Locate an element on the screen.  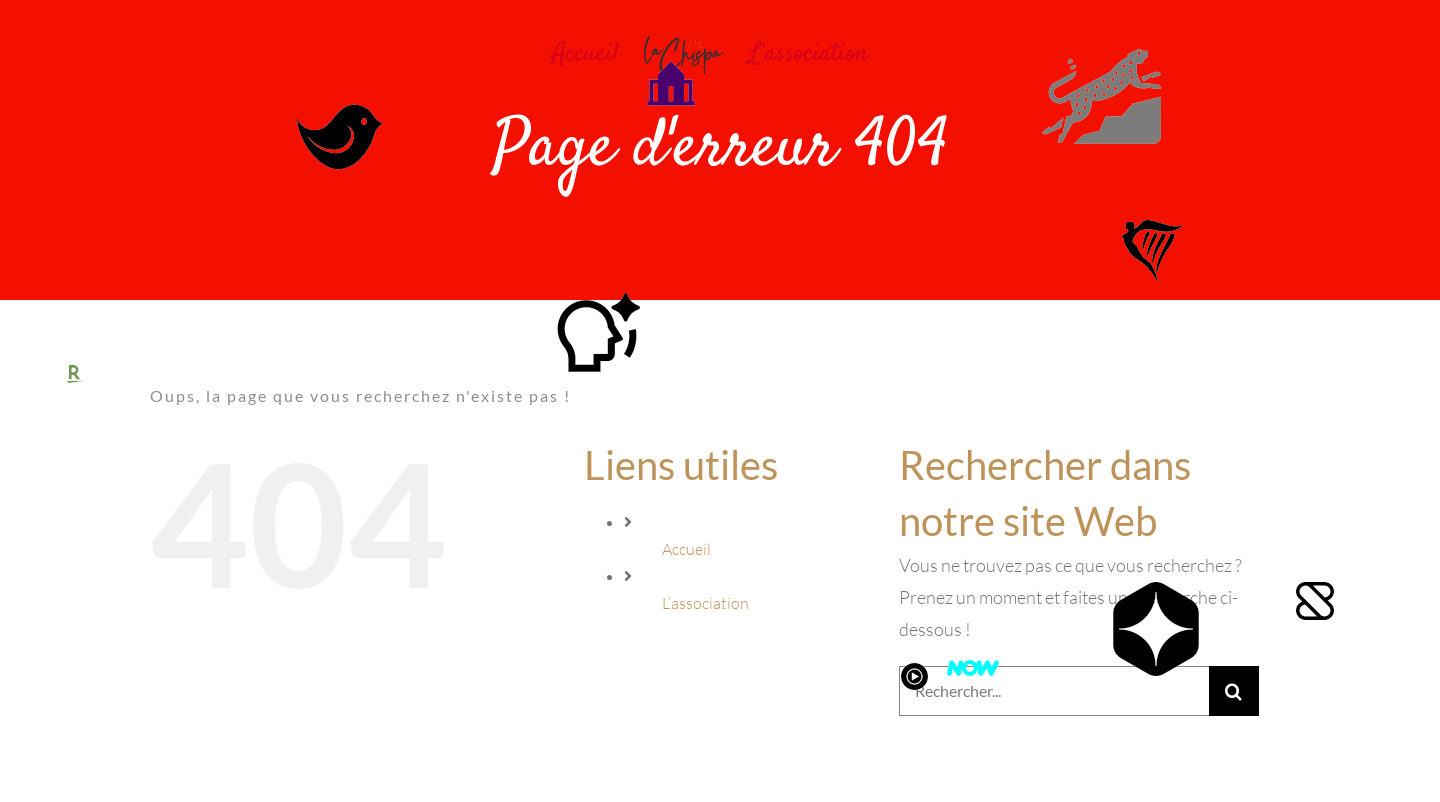
access speak ai voice assistant is located at coordinates (597, 336).